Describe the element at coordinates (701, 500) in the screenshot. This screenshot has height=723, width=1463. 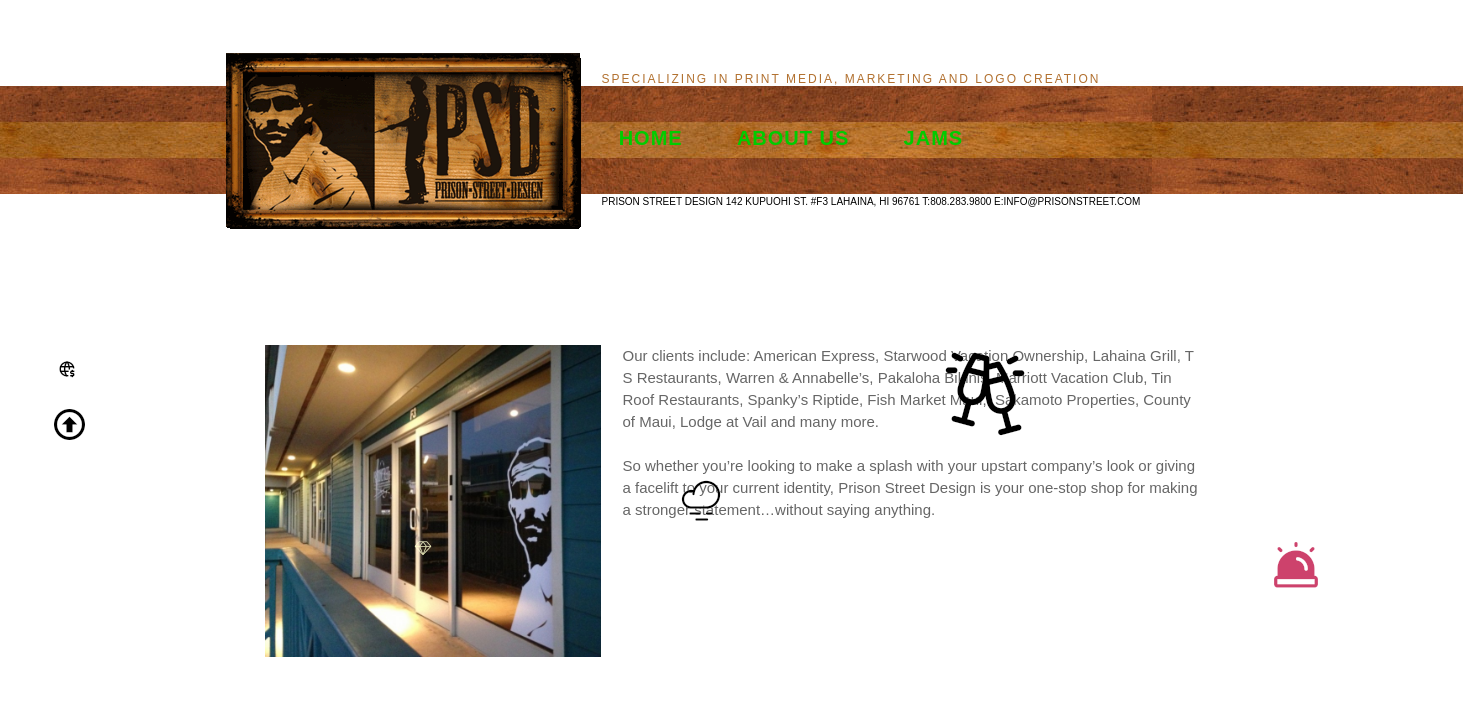
I see `indicates foggy weather conditions` at that location.